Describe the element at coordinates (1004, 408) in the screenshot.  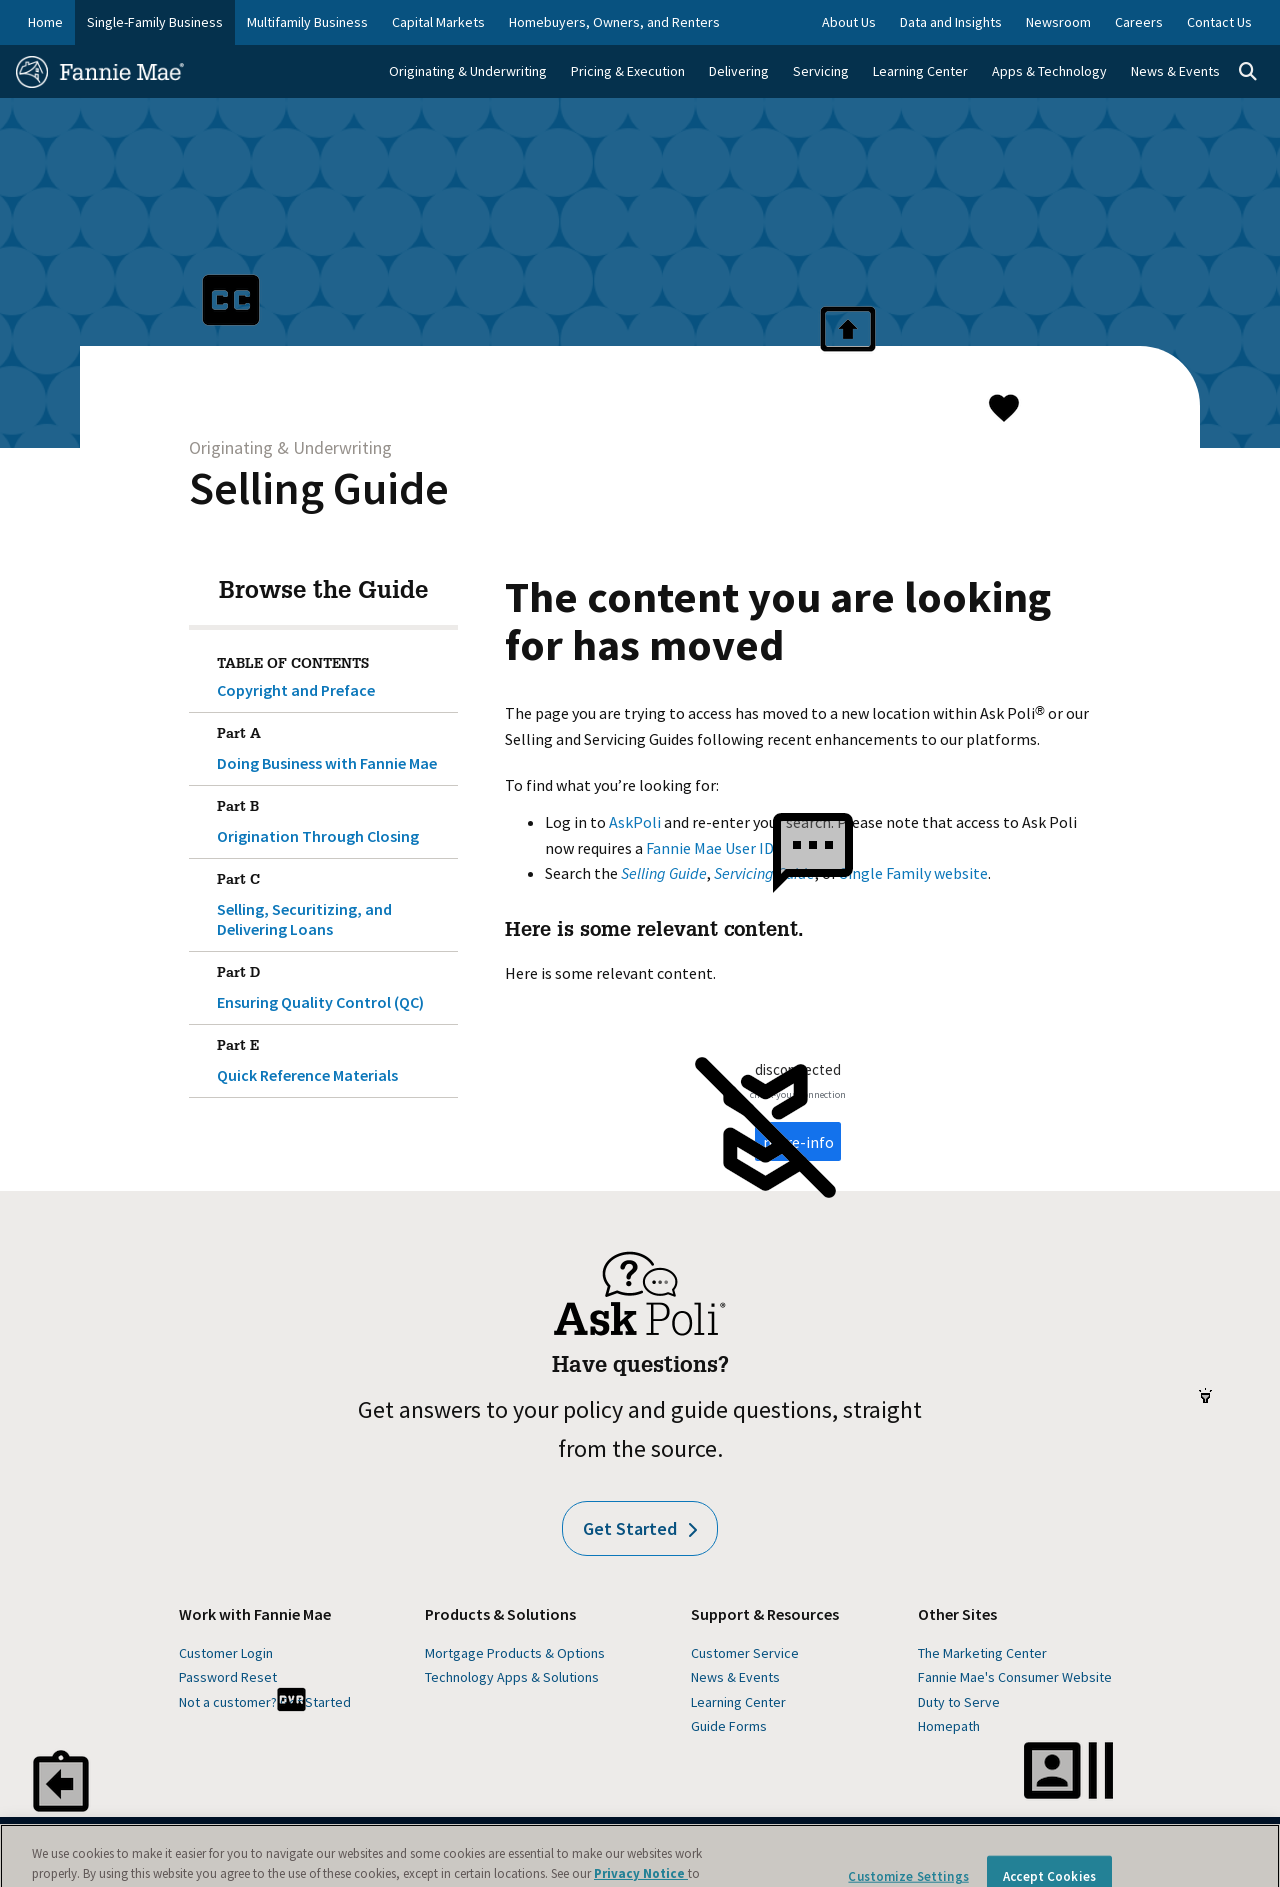
I see `add to favorites` at that location.